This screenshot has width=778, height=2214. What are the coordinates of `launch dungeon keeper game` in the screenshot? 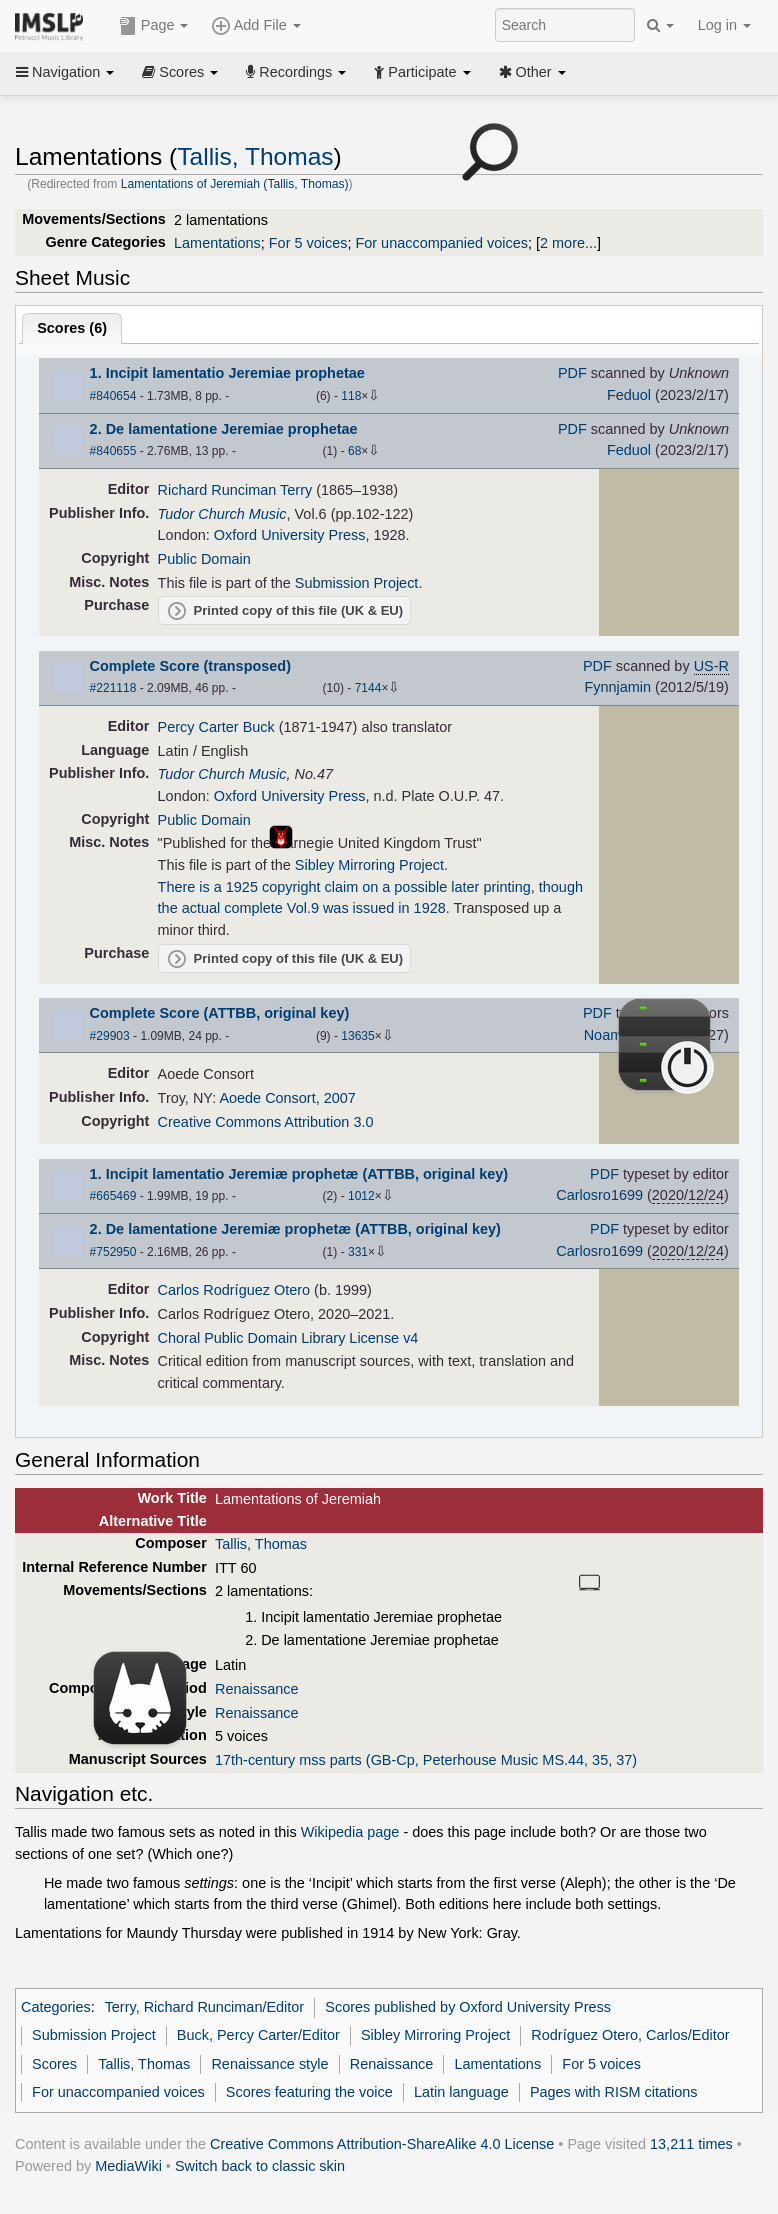 It's located at (281, 837).